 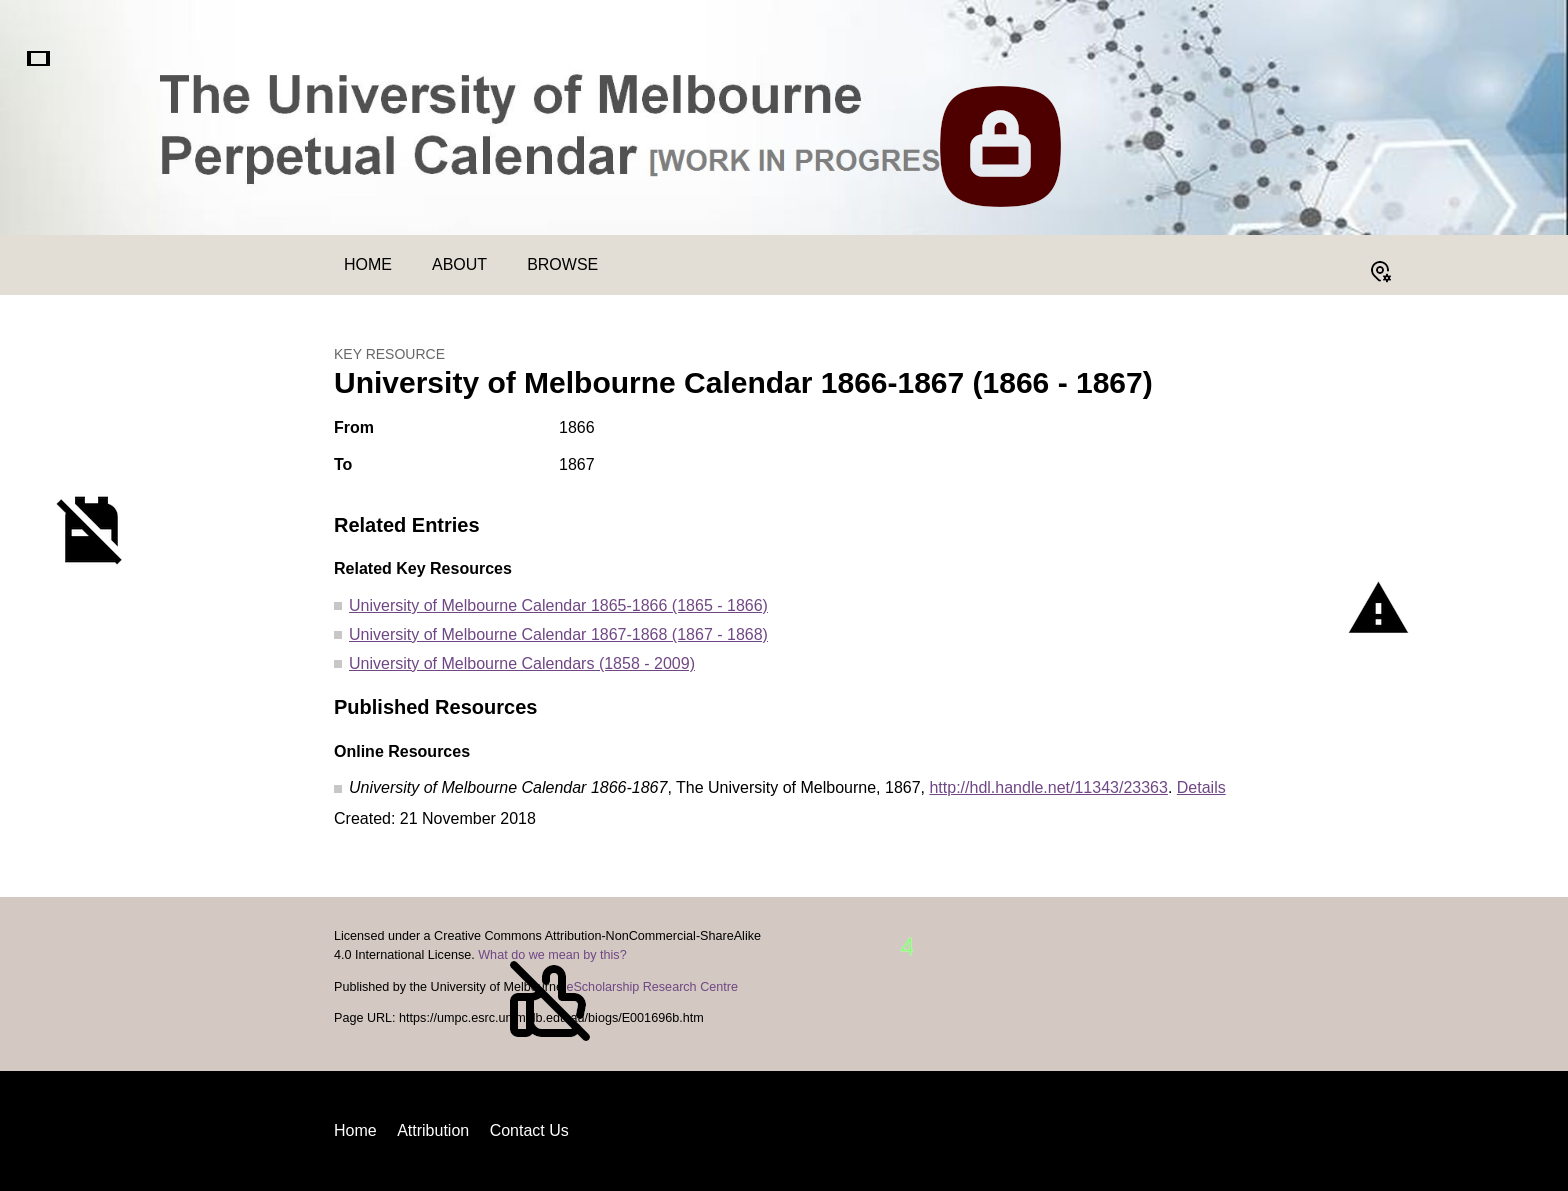 What do you see at coordinates (38, 58) in the screenshot?
I see `switch to landscape orientation mode` at bounding box center [38, 58].